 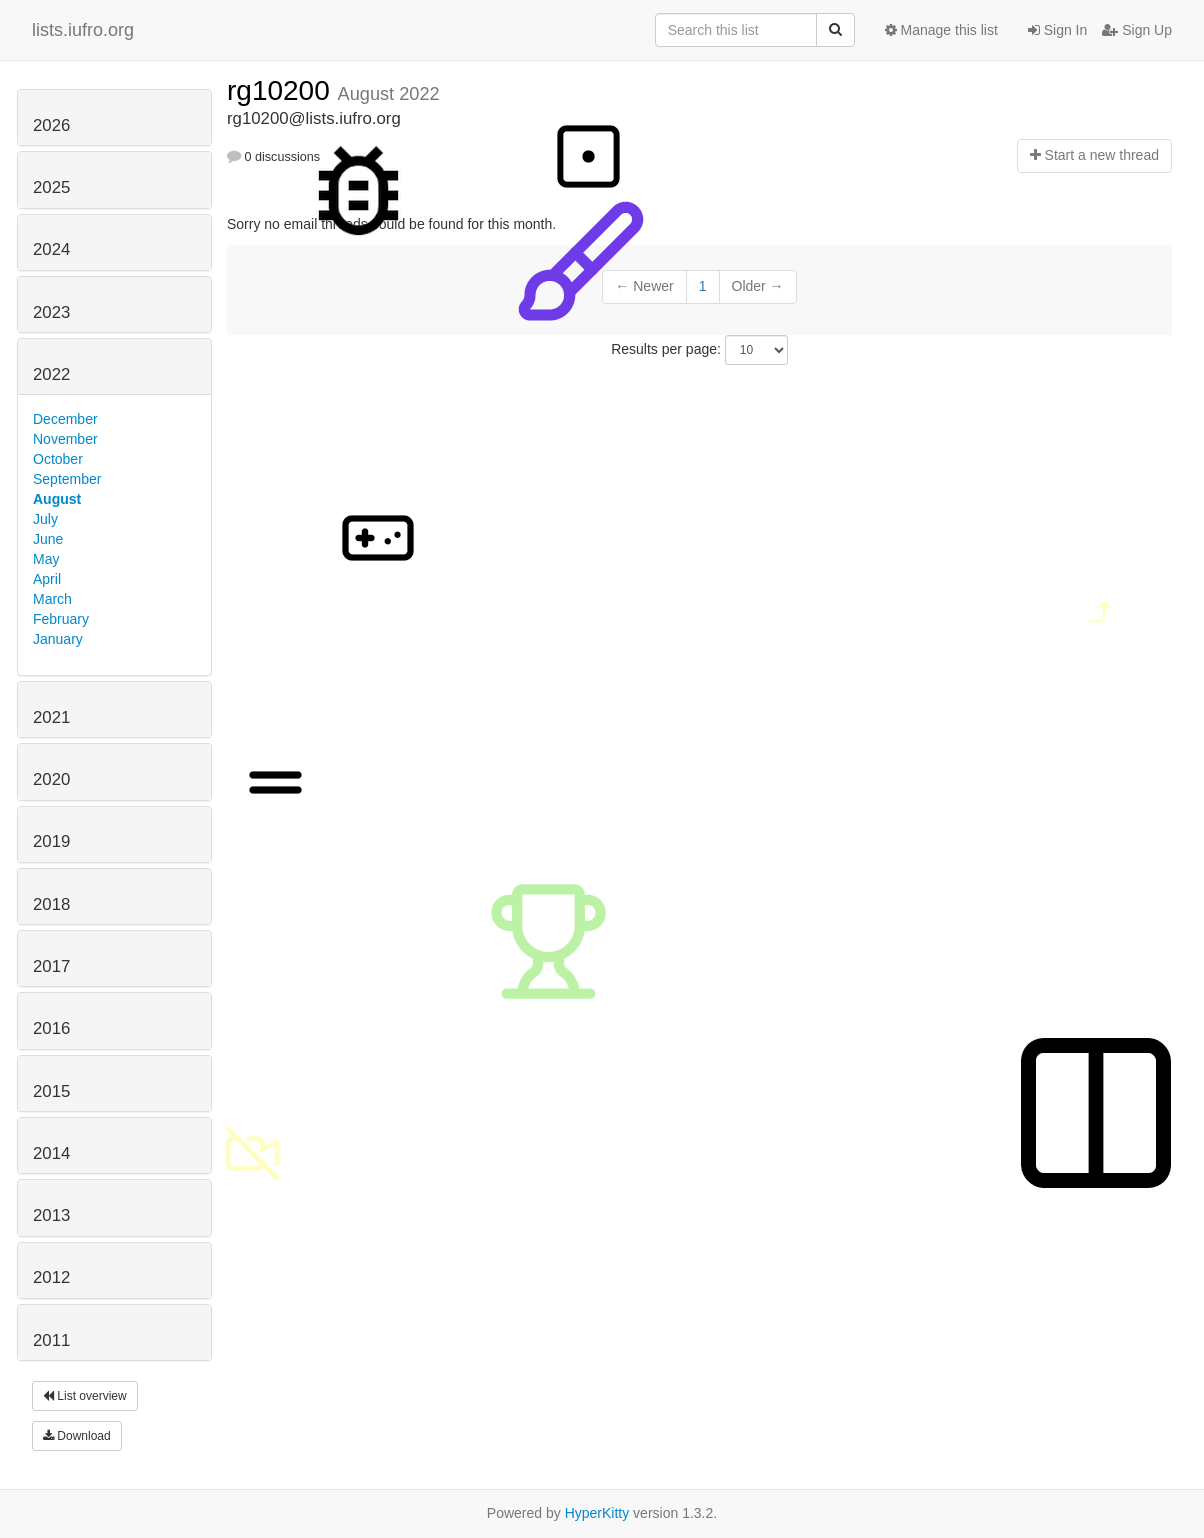 I want to click on report a bug or issue, so click(x=358, y=190).